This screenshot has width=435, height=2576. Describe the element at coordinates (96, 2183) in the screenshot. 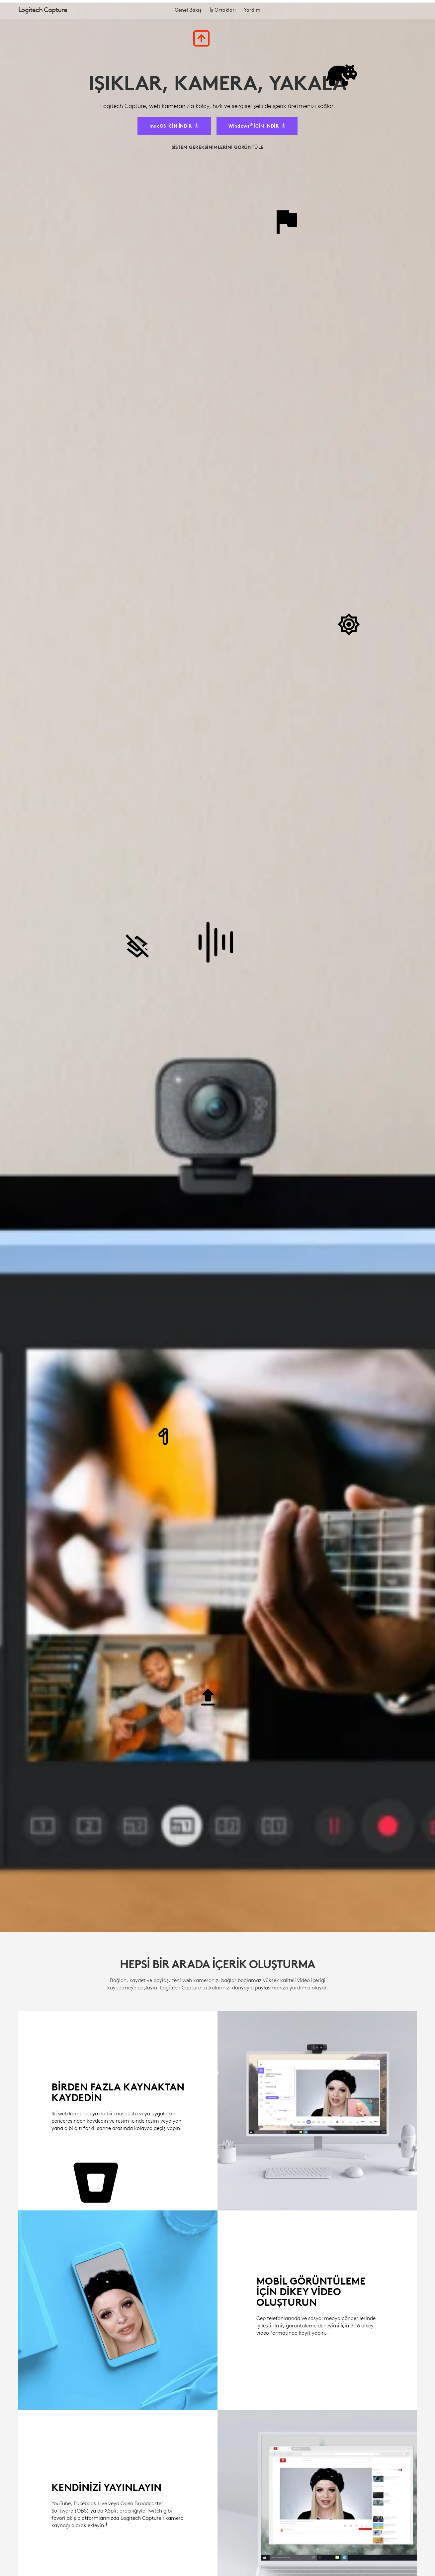

I see `open Bitbucket repository` at that location.